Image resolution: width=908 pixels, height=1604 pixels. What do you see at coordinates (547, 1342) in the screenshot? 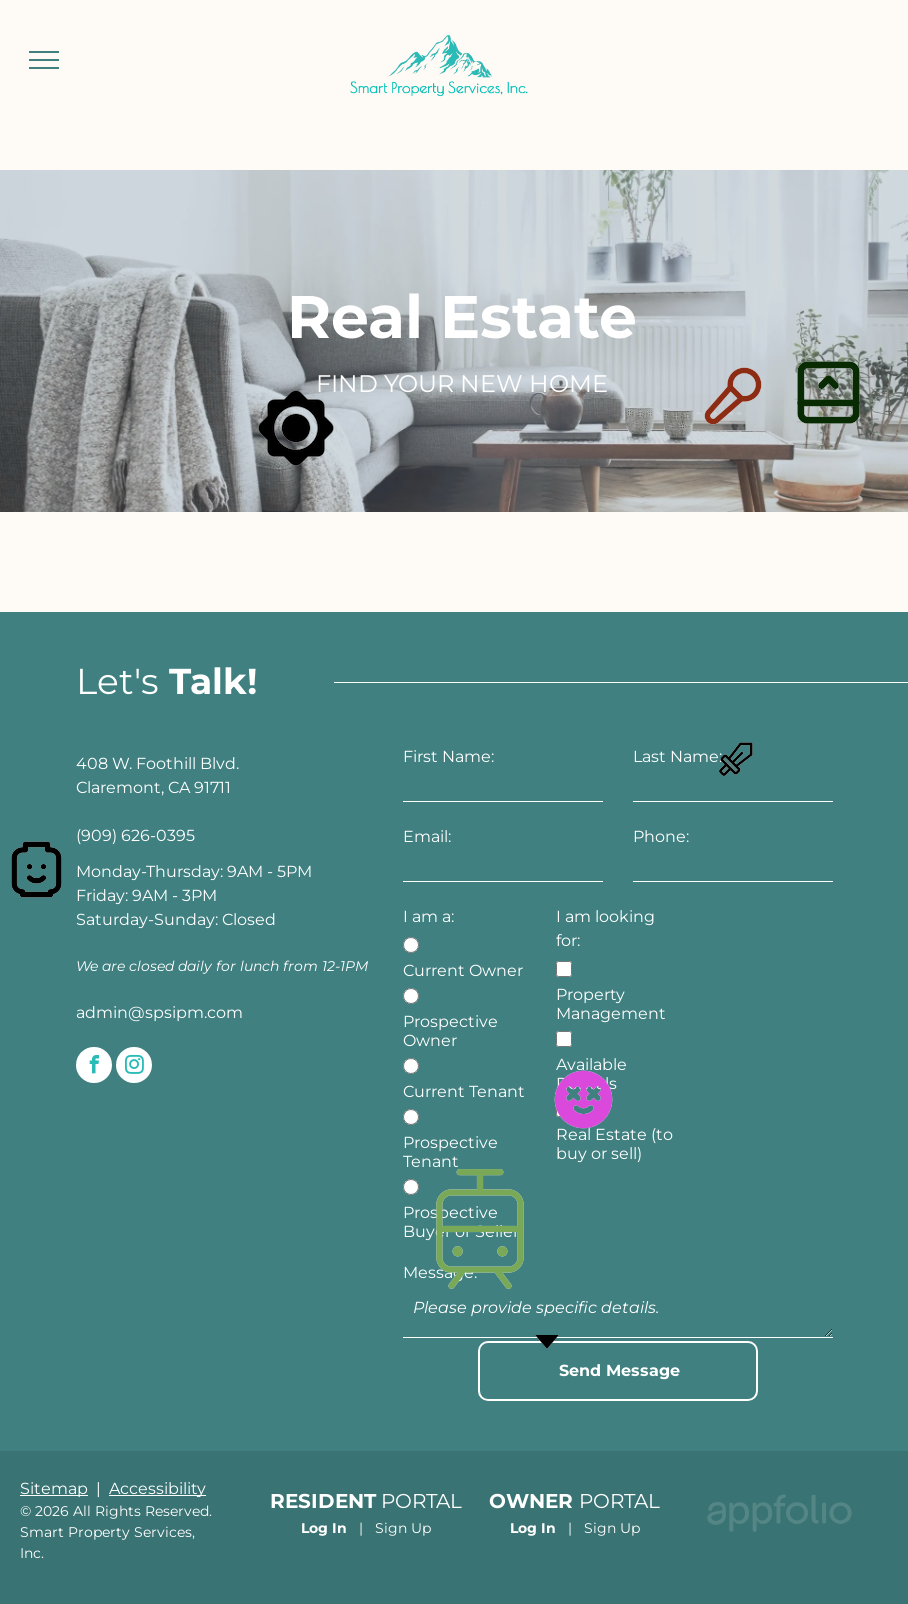
I see `expand a dropdown menu` at bounding box center [547, 1342].